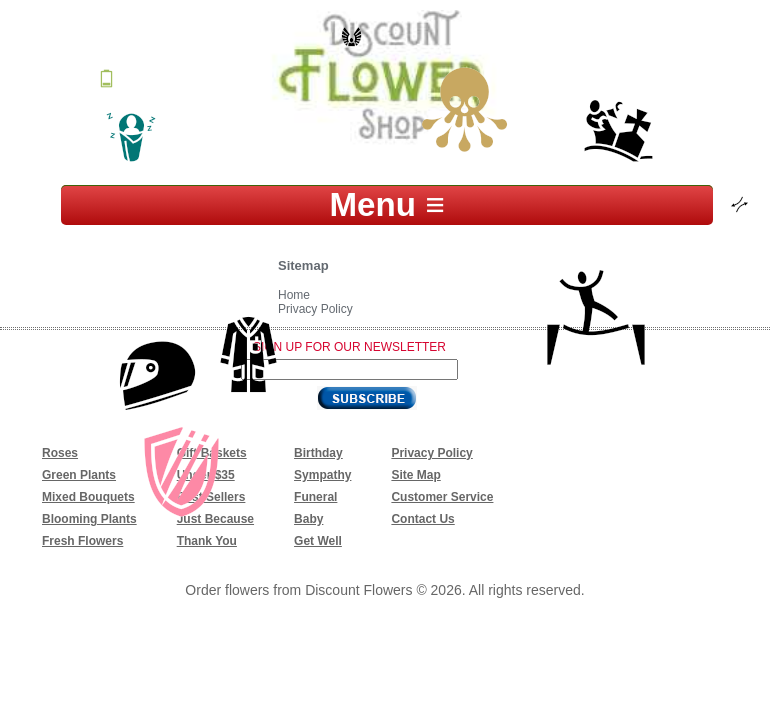 Image resolution: width=770 pixels, height=720 pixels. I want to click on select motorcycle helmet gear, so click(156, 375).